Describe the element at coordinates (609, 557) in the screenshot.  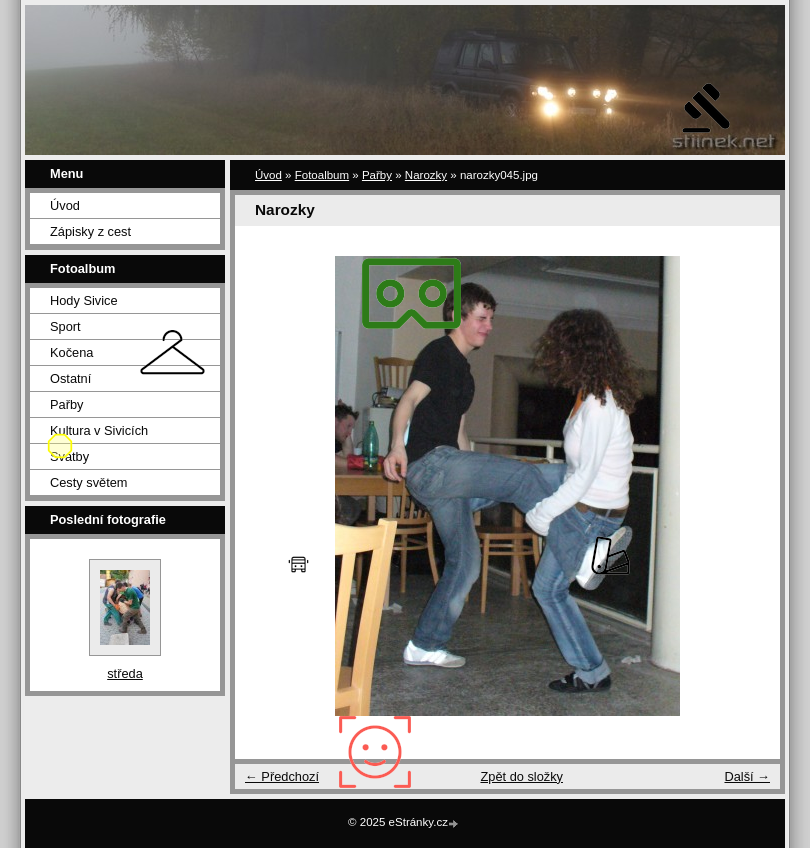
I see `open color palette or swatches` at that location.